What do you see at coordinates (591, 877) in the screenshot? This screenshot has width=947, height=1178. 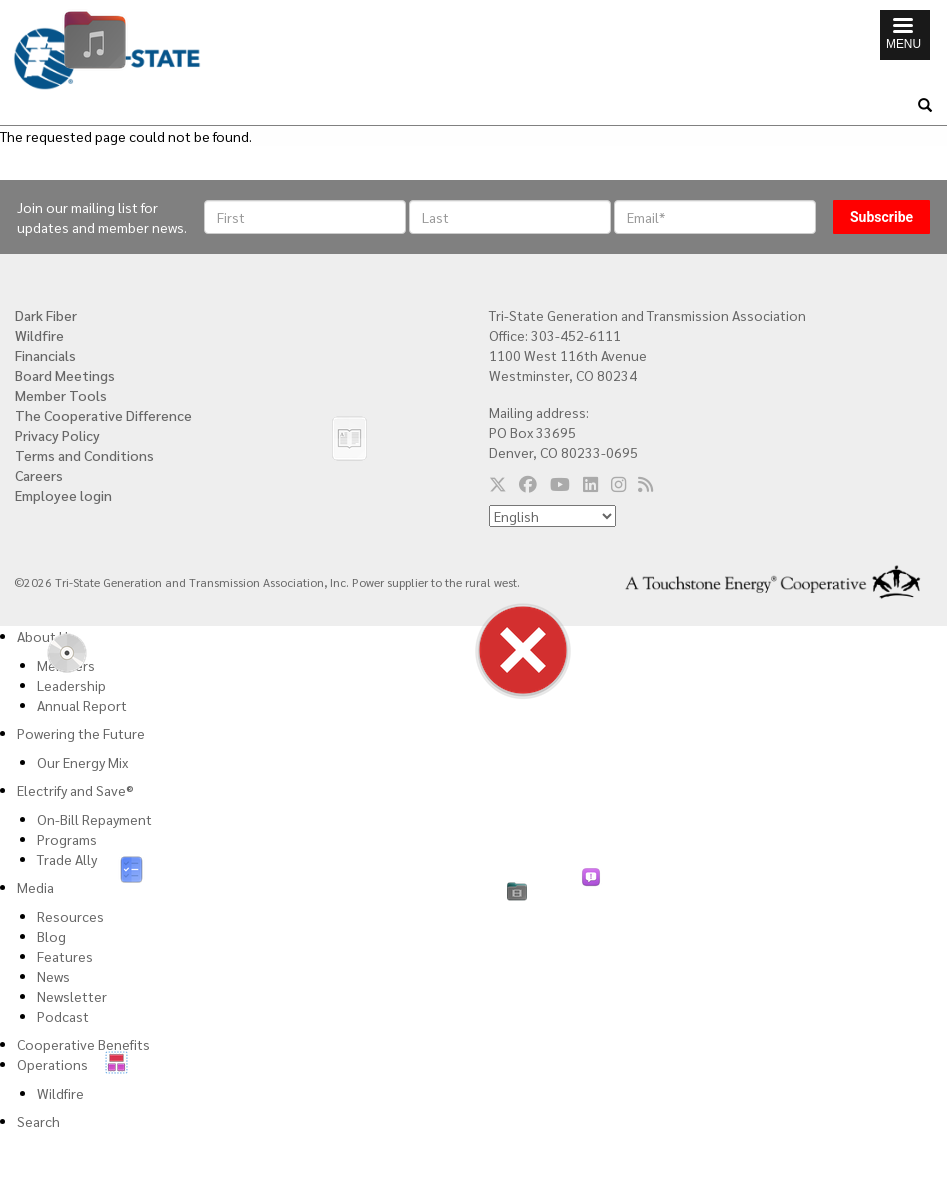 I see `submit feedback about file syncing issues` at bounding box center [591, 877].